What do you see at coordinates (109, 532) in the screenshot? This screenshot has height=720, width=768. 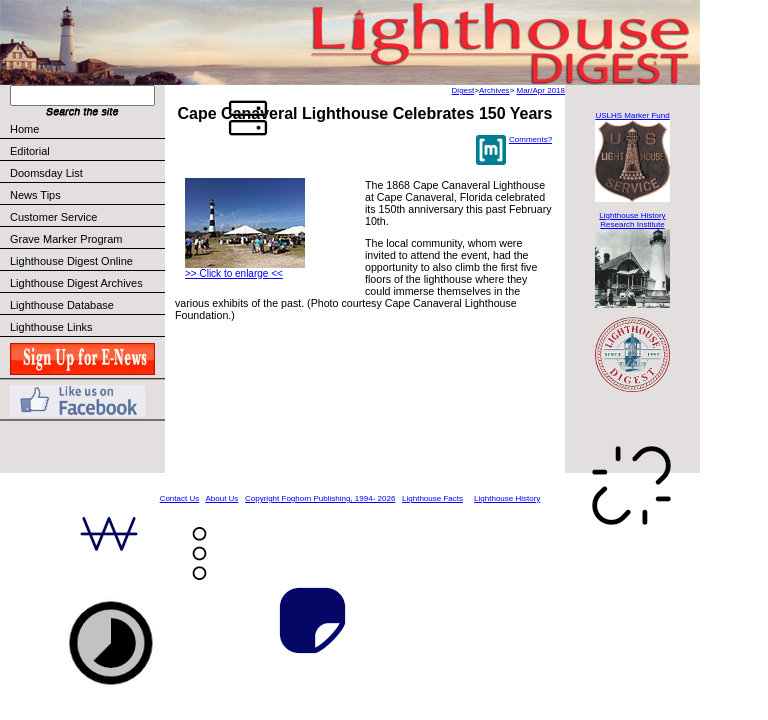 I see `indicates south korean won currency` at bounding box center [109, 532].